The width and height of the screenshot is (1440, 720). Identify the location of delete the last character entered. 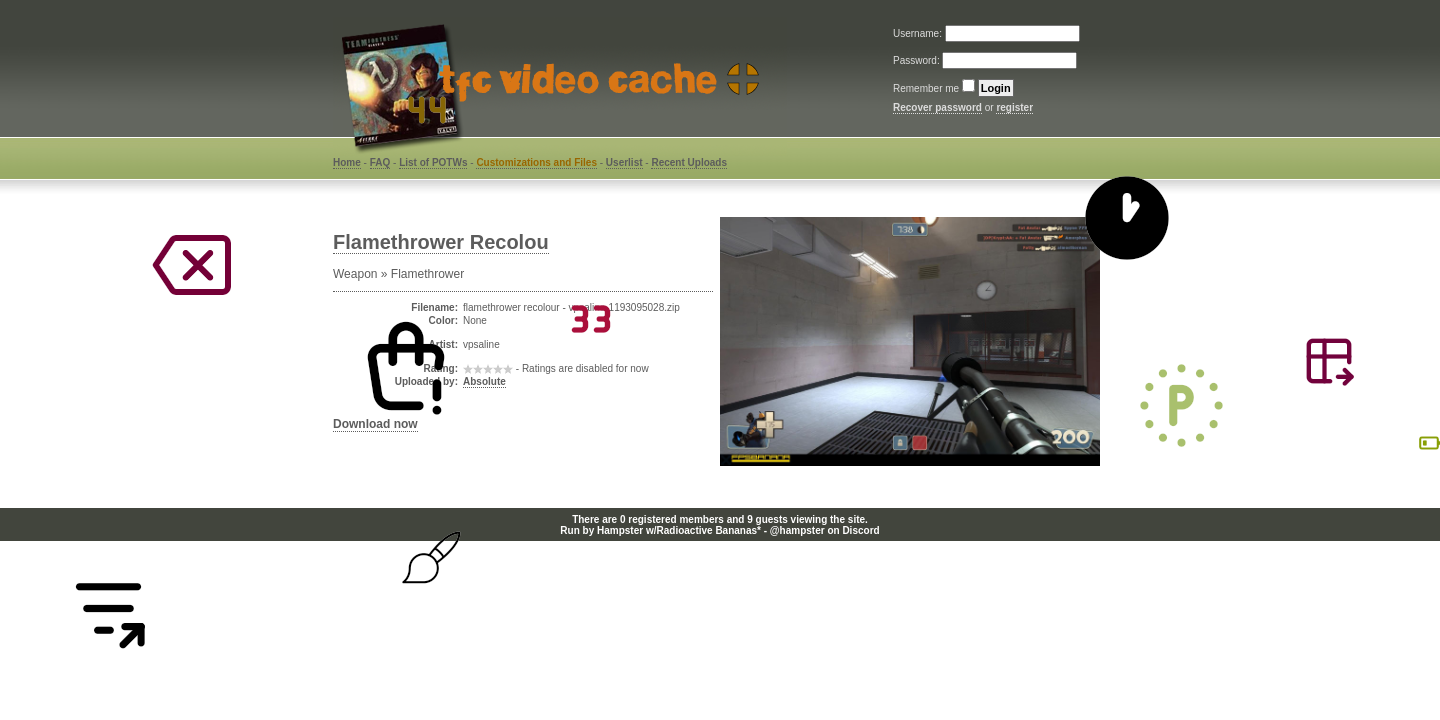
(195, 265).